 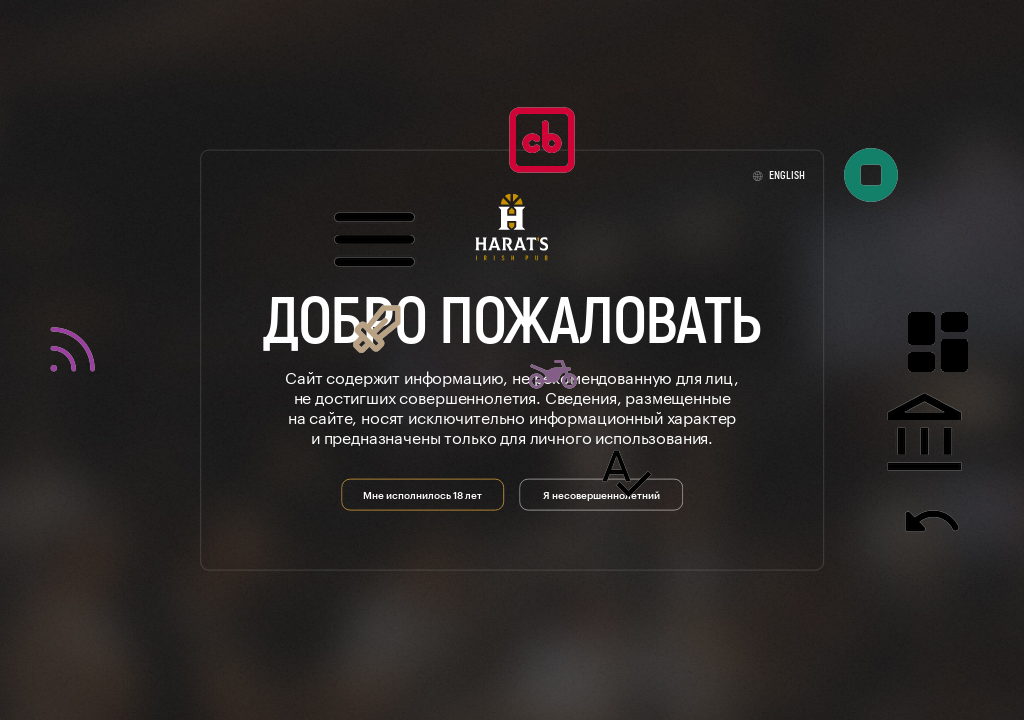 What do you see at coordinates (553, 375) in the screenshot?
I see `select motorcycle as vehicle type` at bounding box center [553, 375].